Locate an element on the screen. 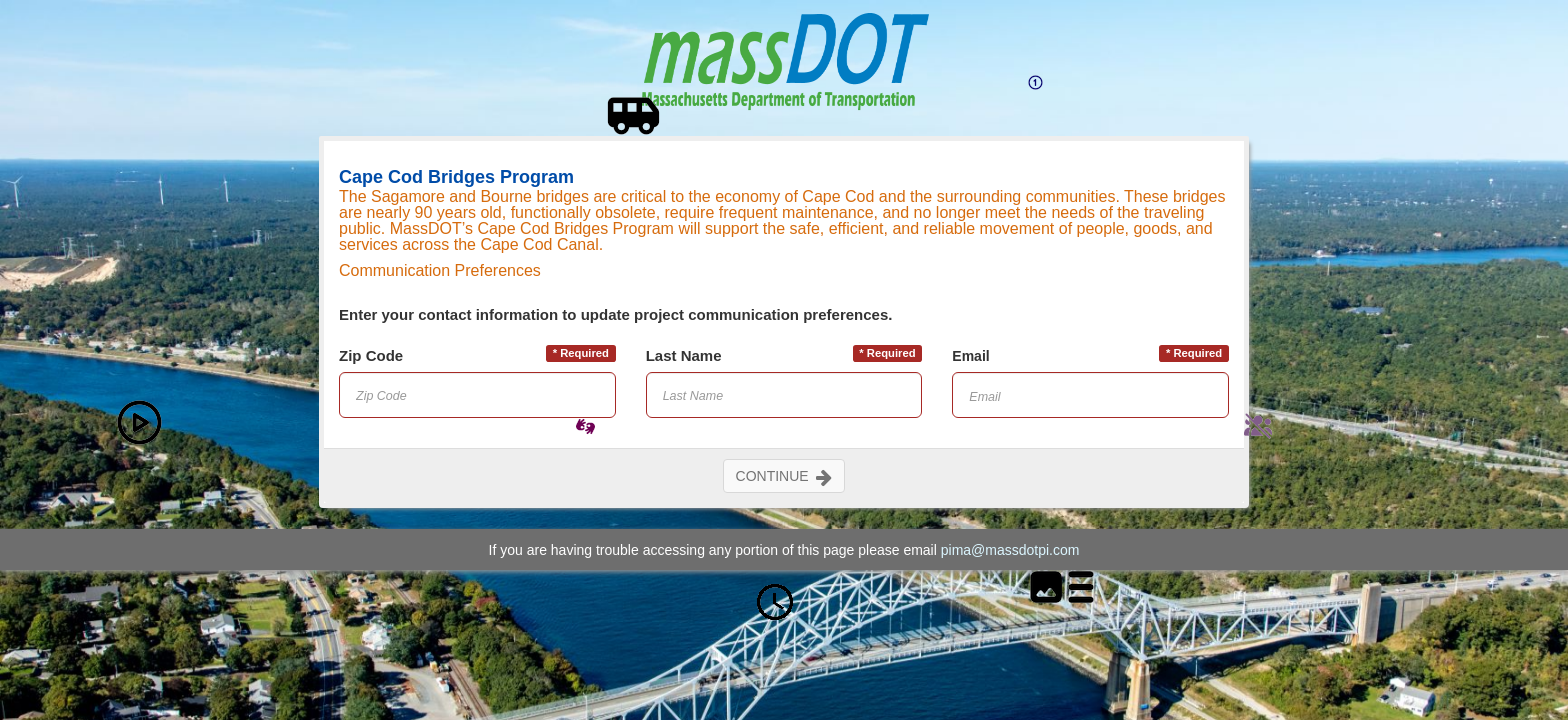 The height and width of the screenshot is (720, 1568). view time or clock settings is located at coordinates (775, 602).